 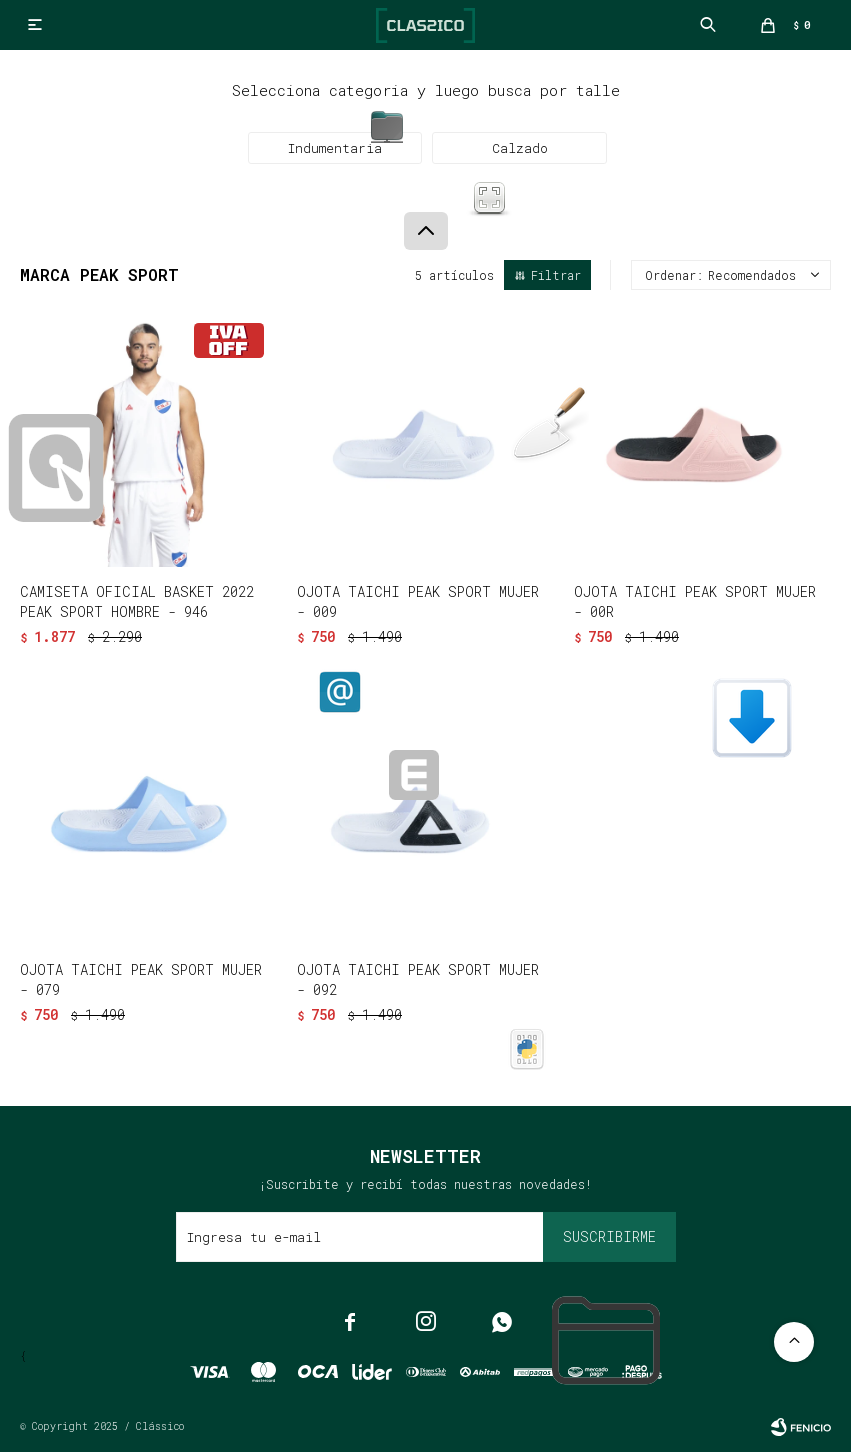 I want to click on indicates EDGE cellular network connection, so click(x=414, y=775).